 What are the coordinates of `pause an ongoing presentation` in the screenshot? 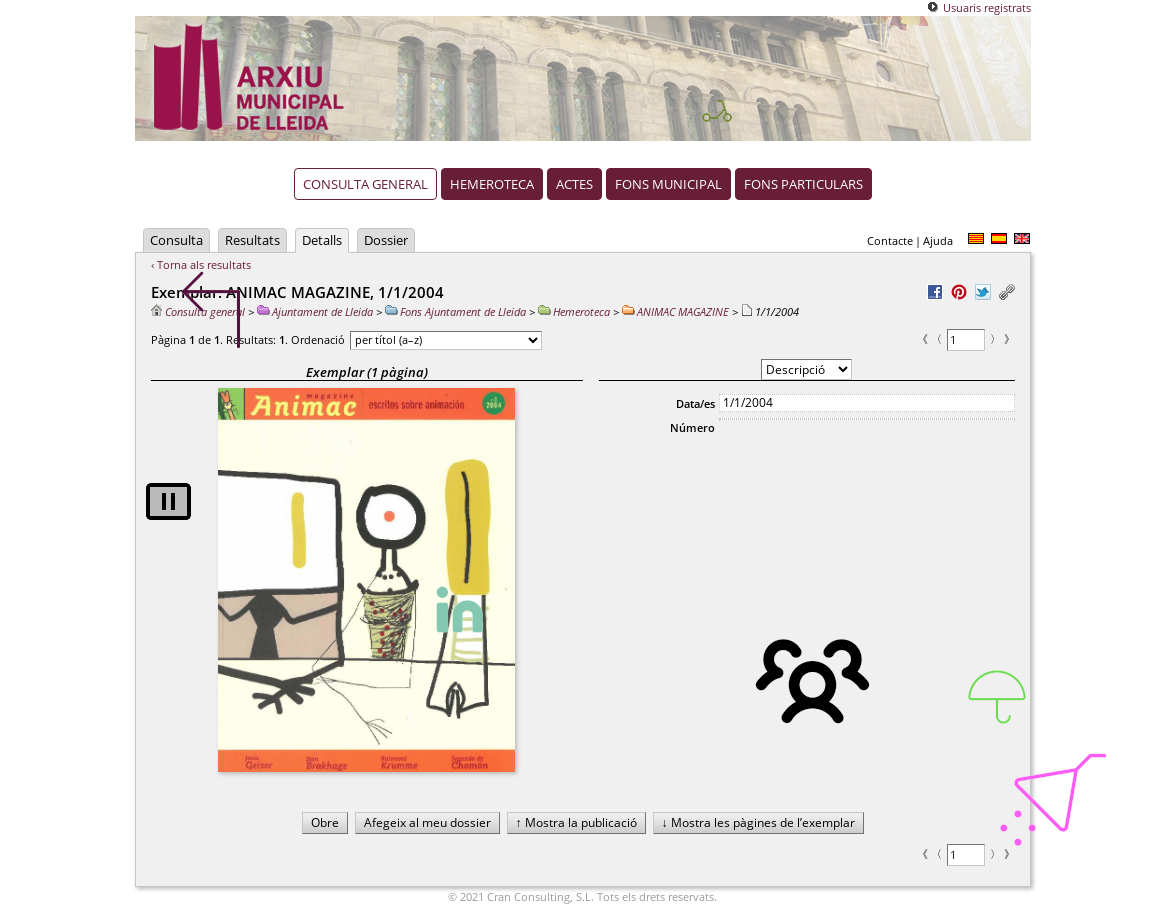 It's located at (168, 501).